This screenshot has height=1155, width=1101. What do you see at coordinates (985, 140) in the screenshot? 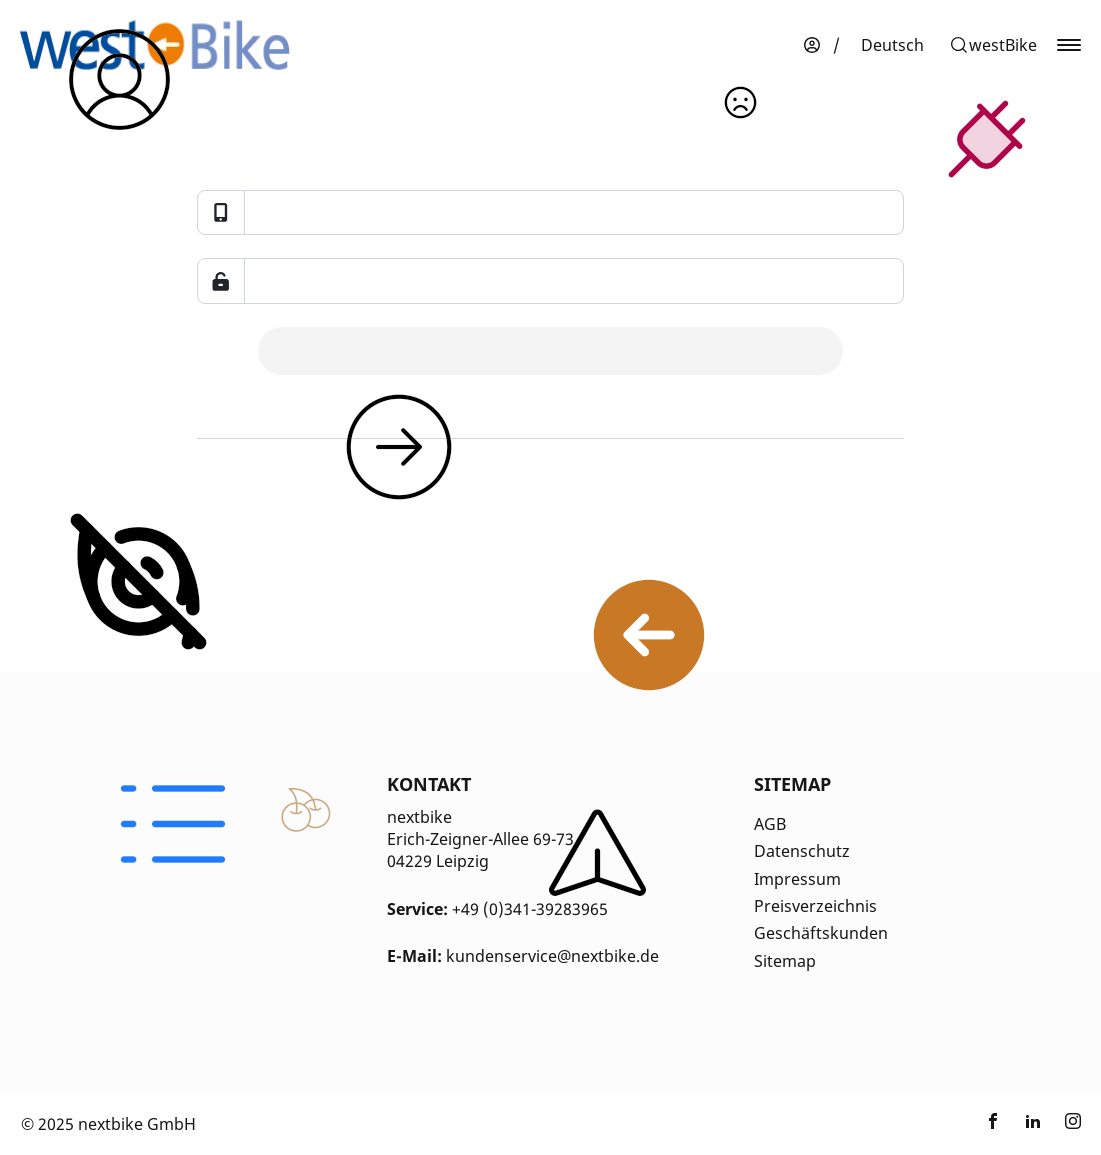
I see `connect to a power source` at bounding box center [985, 140].